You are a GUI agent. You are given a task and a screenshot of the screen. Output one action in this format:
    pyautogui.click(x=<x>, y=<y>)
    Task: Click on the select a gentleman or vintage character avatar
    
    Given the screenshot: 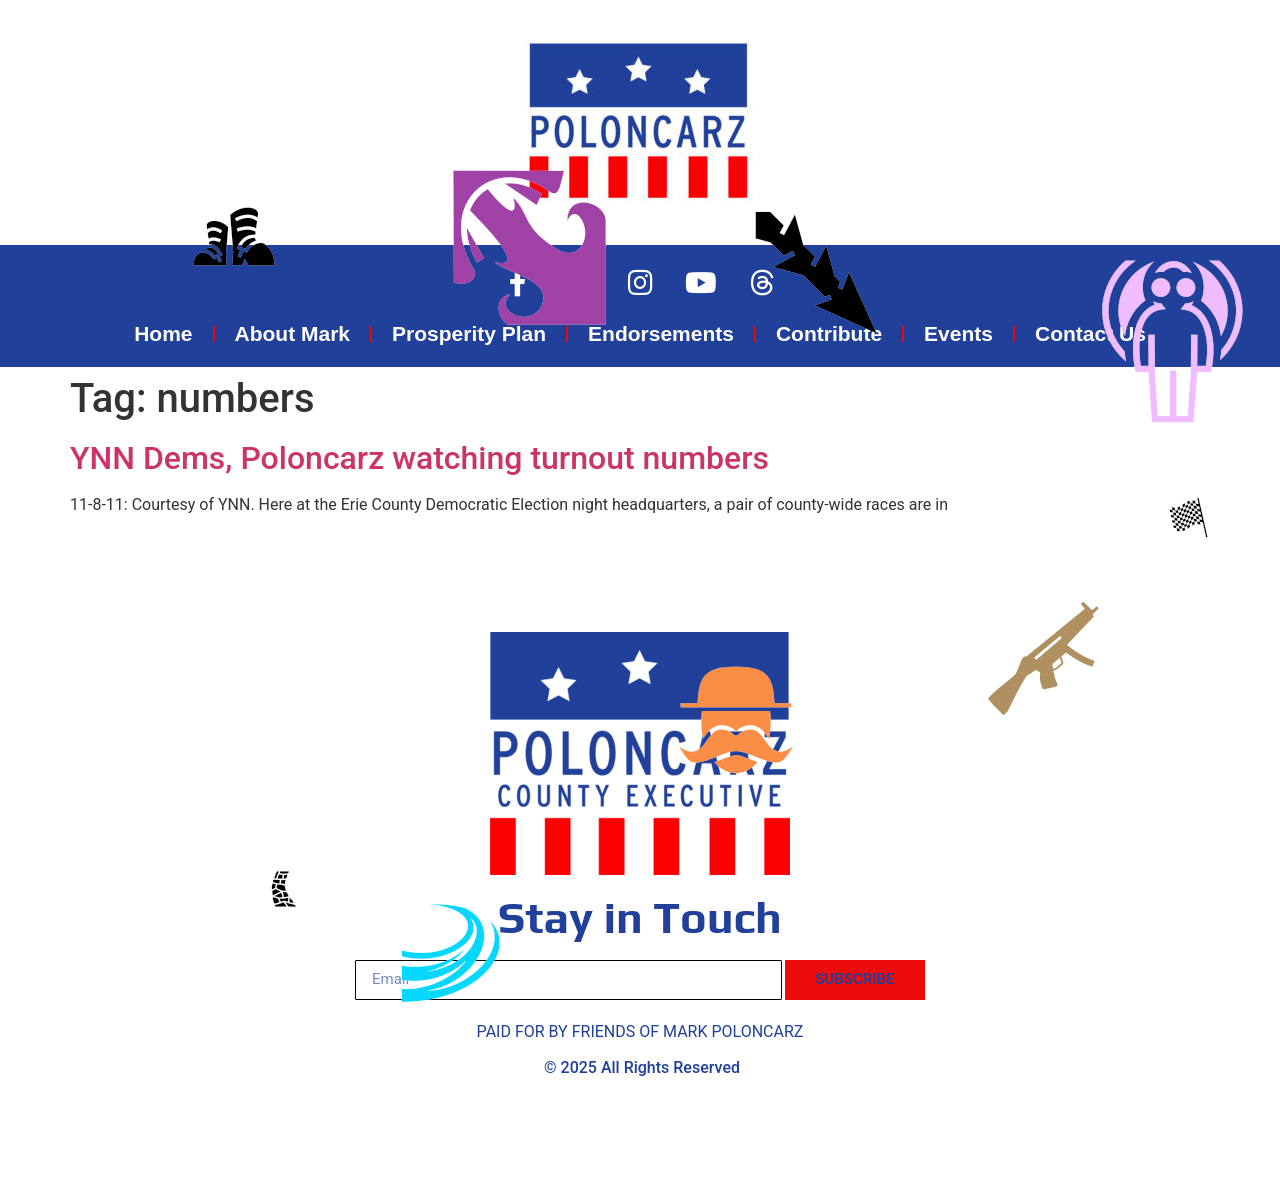 What is the action you would take?
    pyautogui.click(x=736, y=720)
    